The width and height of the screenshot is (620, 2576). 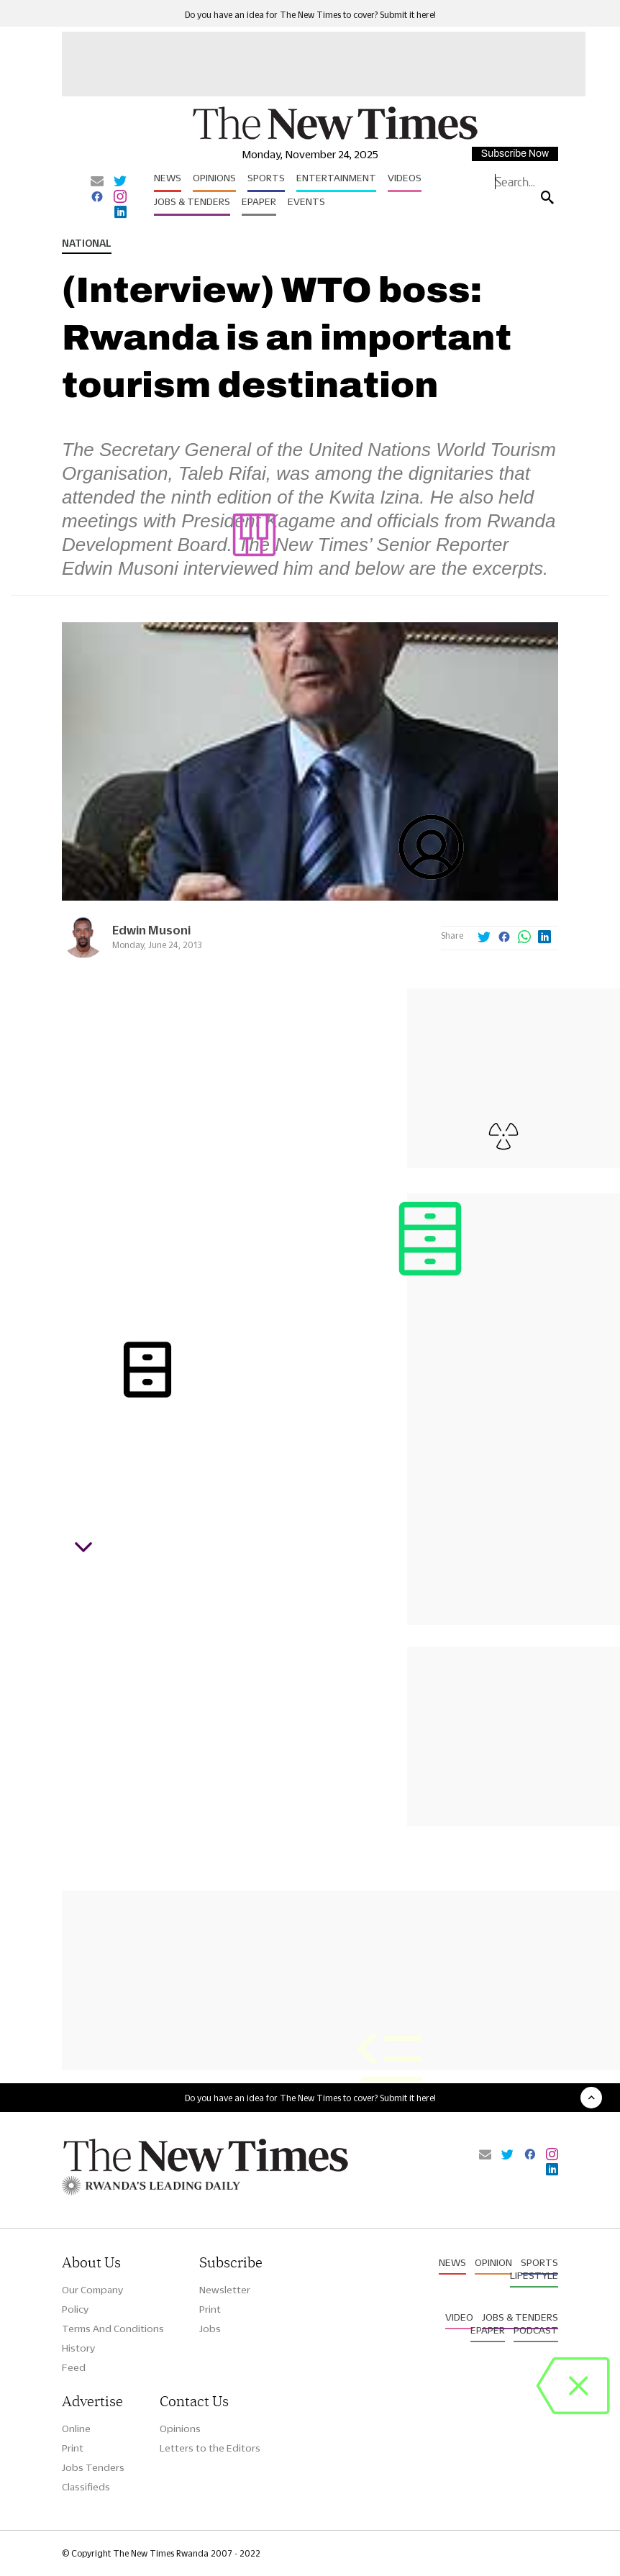 What do you see at coordinates (503, 1135) in the screenshot?
I see `indicates radioactive or hazardous material warning` at bounding box center [503, 1135].